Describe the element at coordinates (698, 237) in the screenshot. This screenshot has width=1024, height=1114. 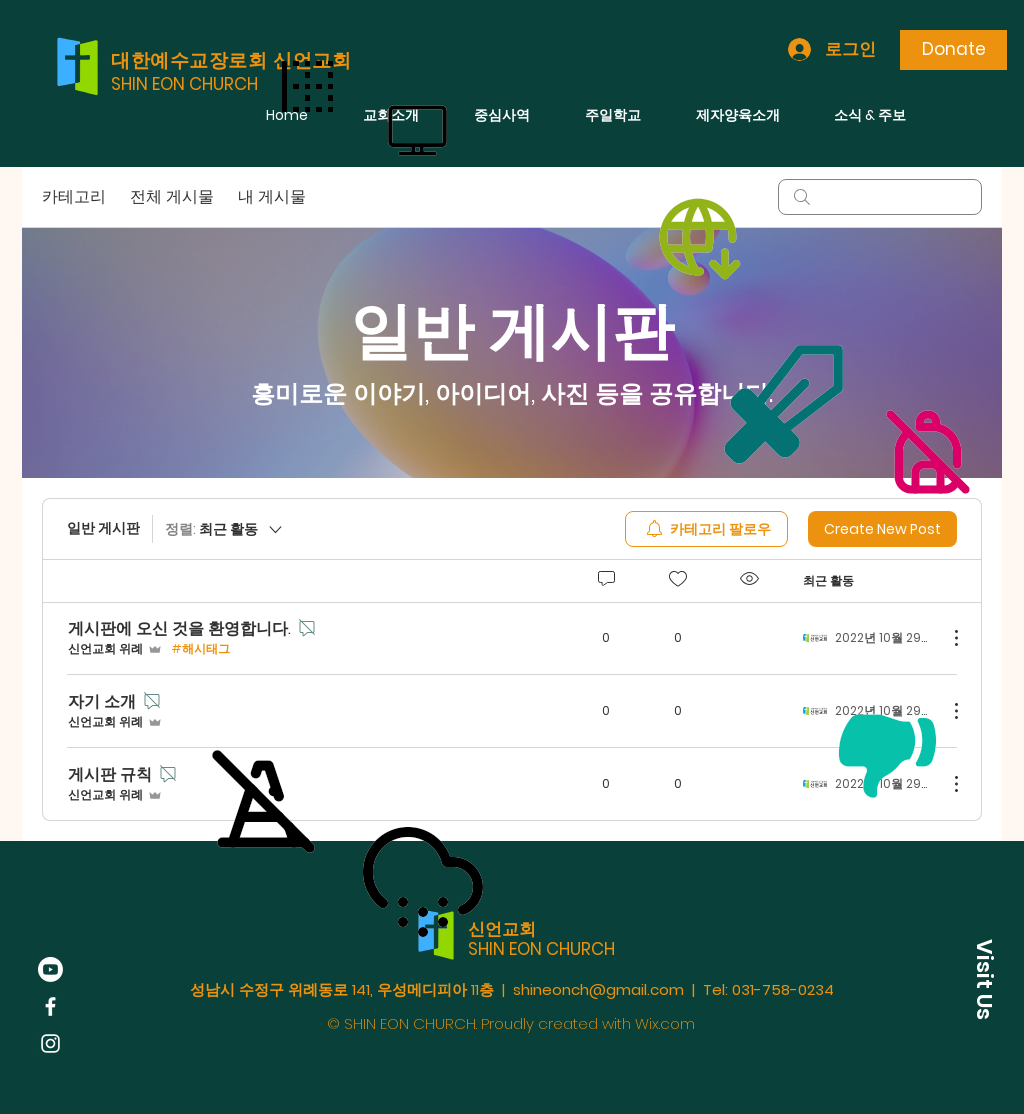
I see `download from the web` at that location.